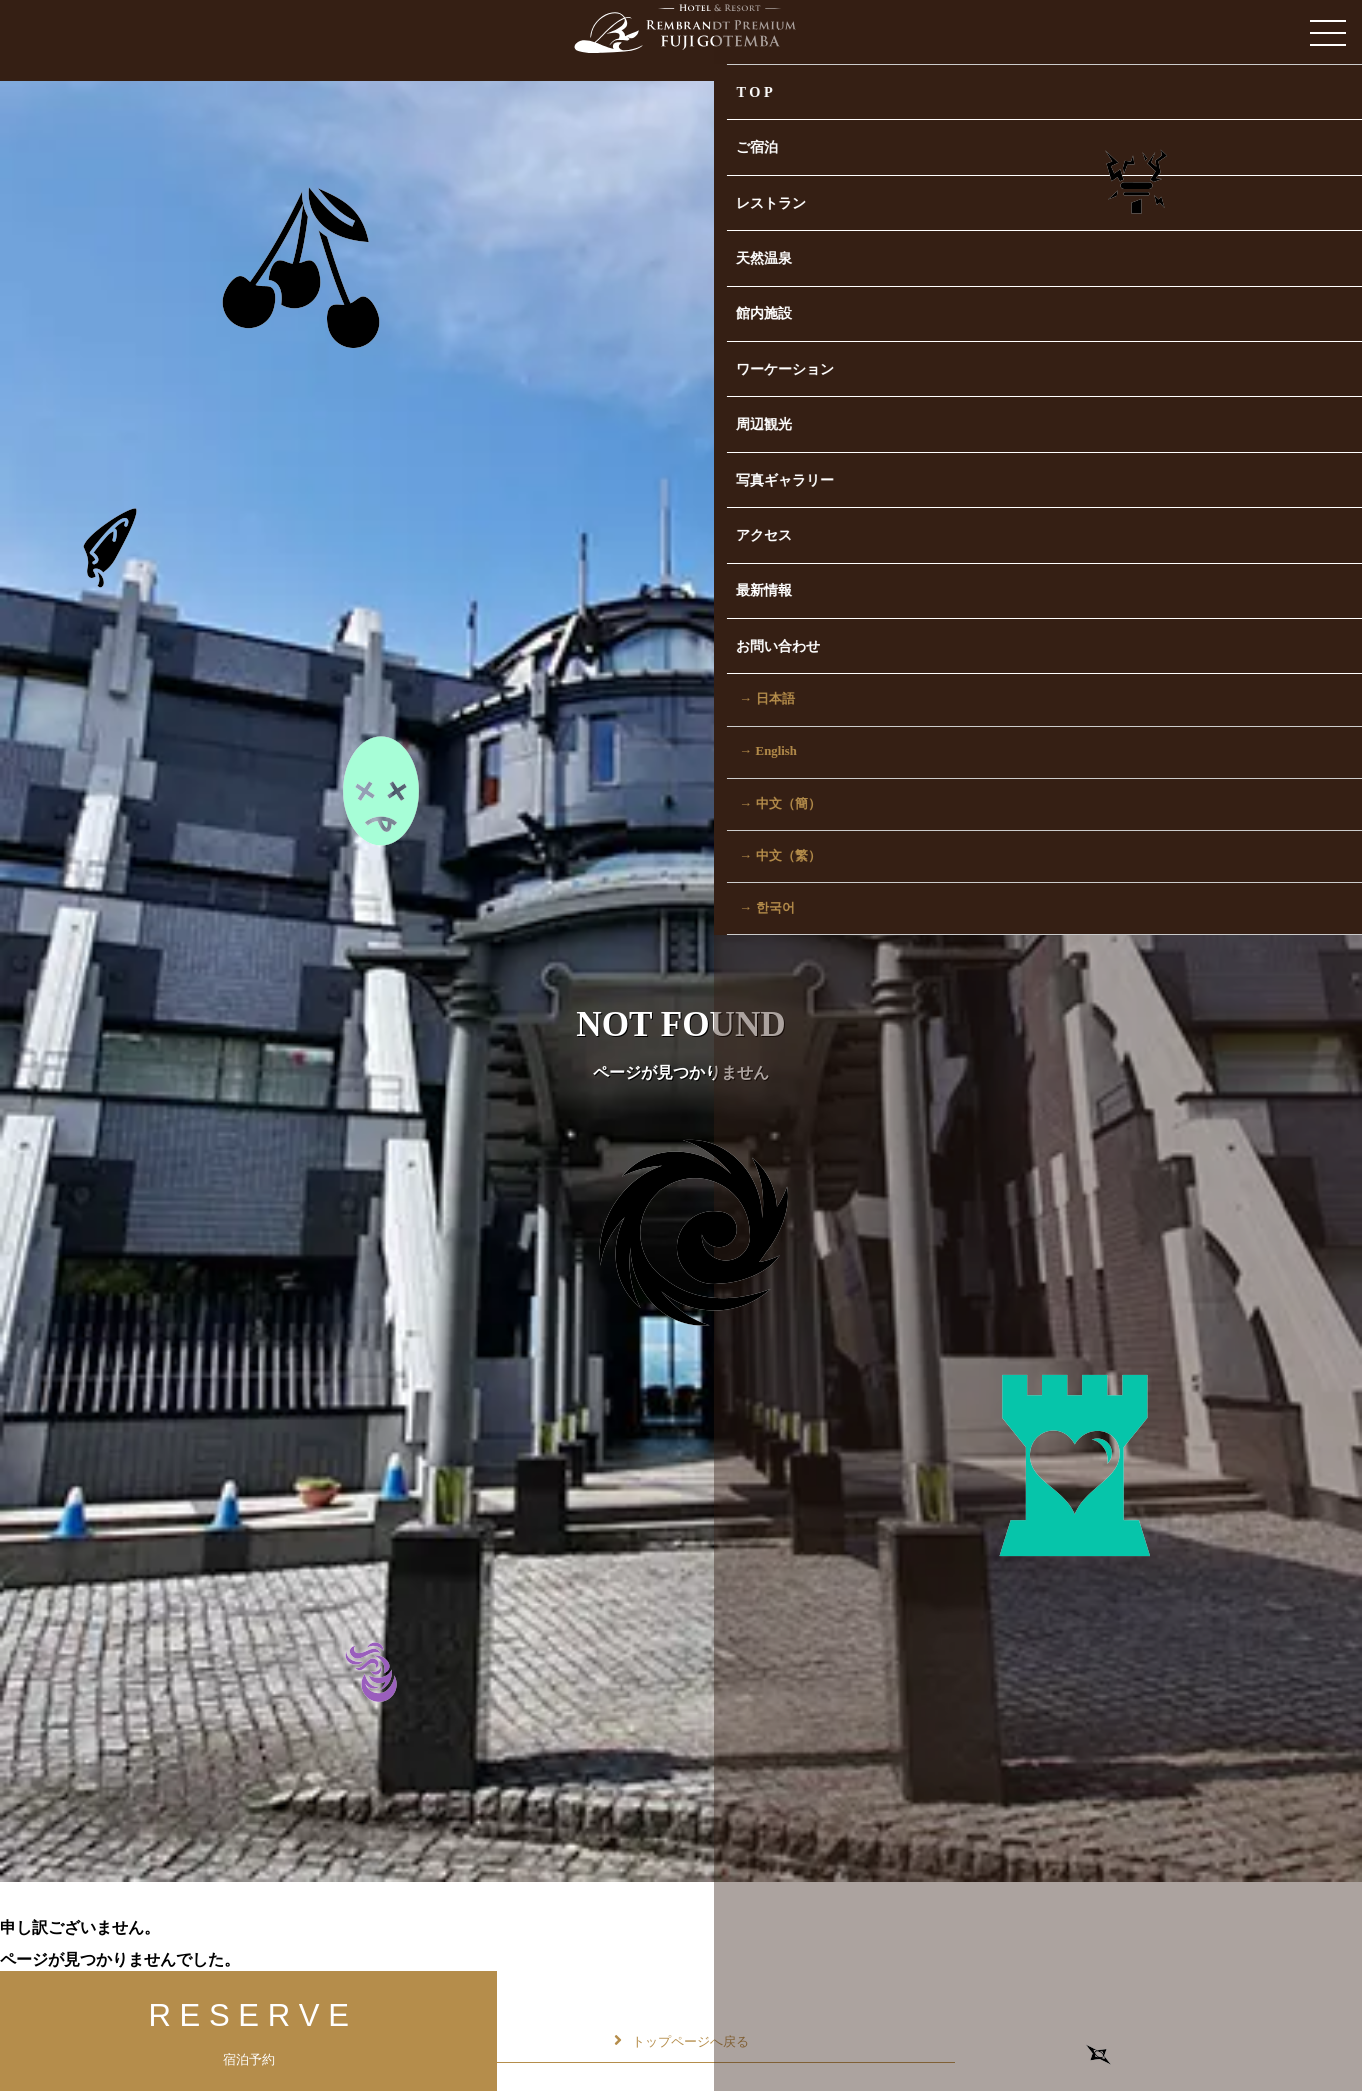 This screenshot has width=1362, height=2091. Describe the element at coordinates (1075, 1465) in the screenshot. I see `access your favorite or saved fortress in a game` at that location.